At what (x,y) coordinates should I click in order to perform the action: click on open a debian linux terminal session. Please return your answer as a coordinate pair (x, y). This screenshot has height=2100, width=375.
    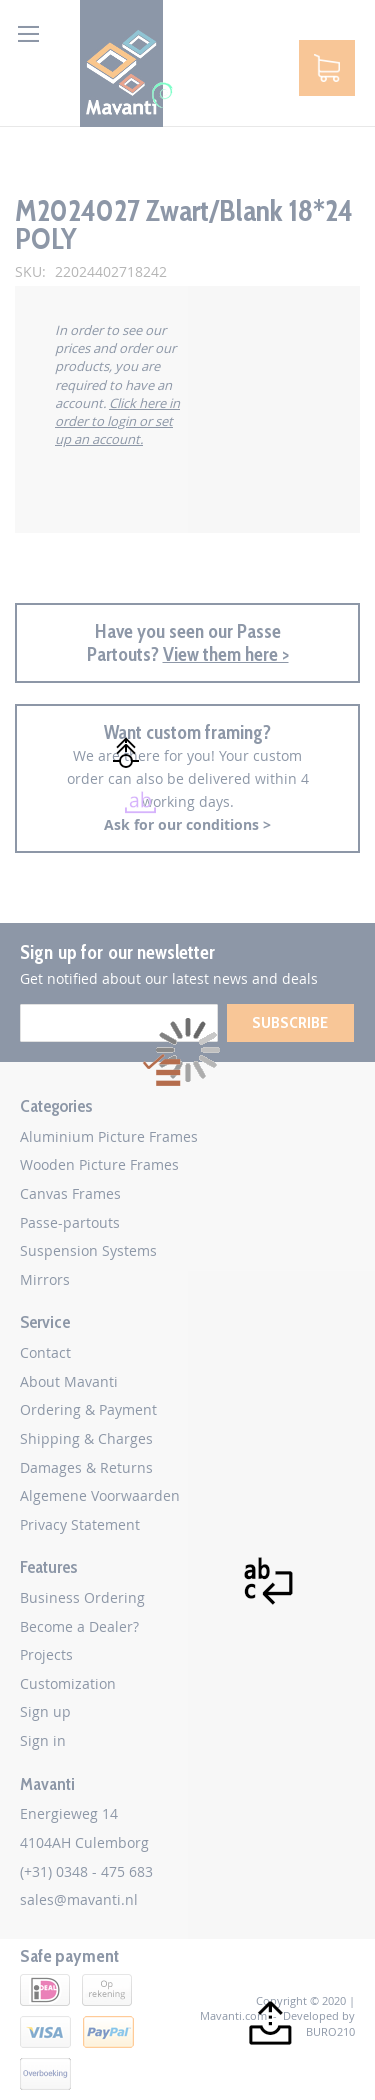
    Looking at the image, I should click on (165, 95).